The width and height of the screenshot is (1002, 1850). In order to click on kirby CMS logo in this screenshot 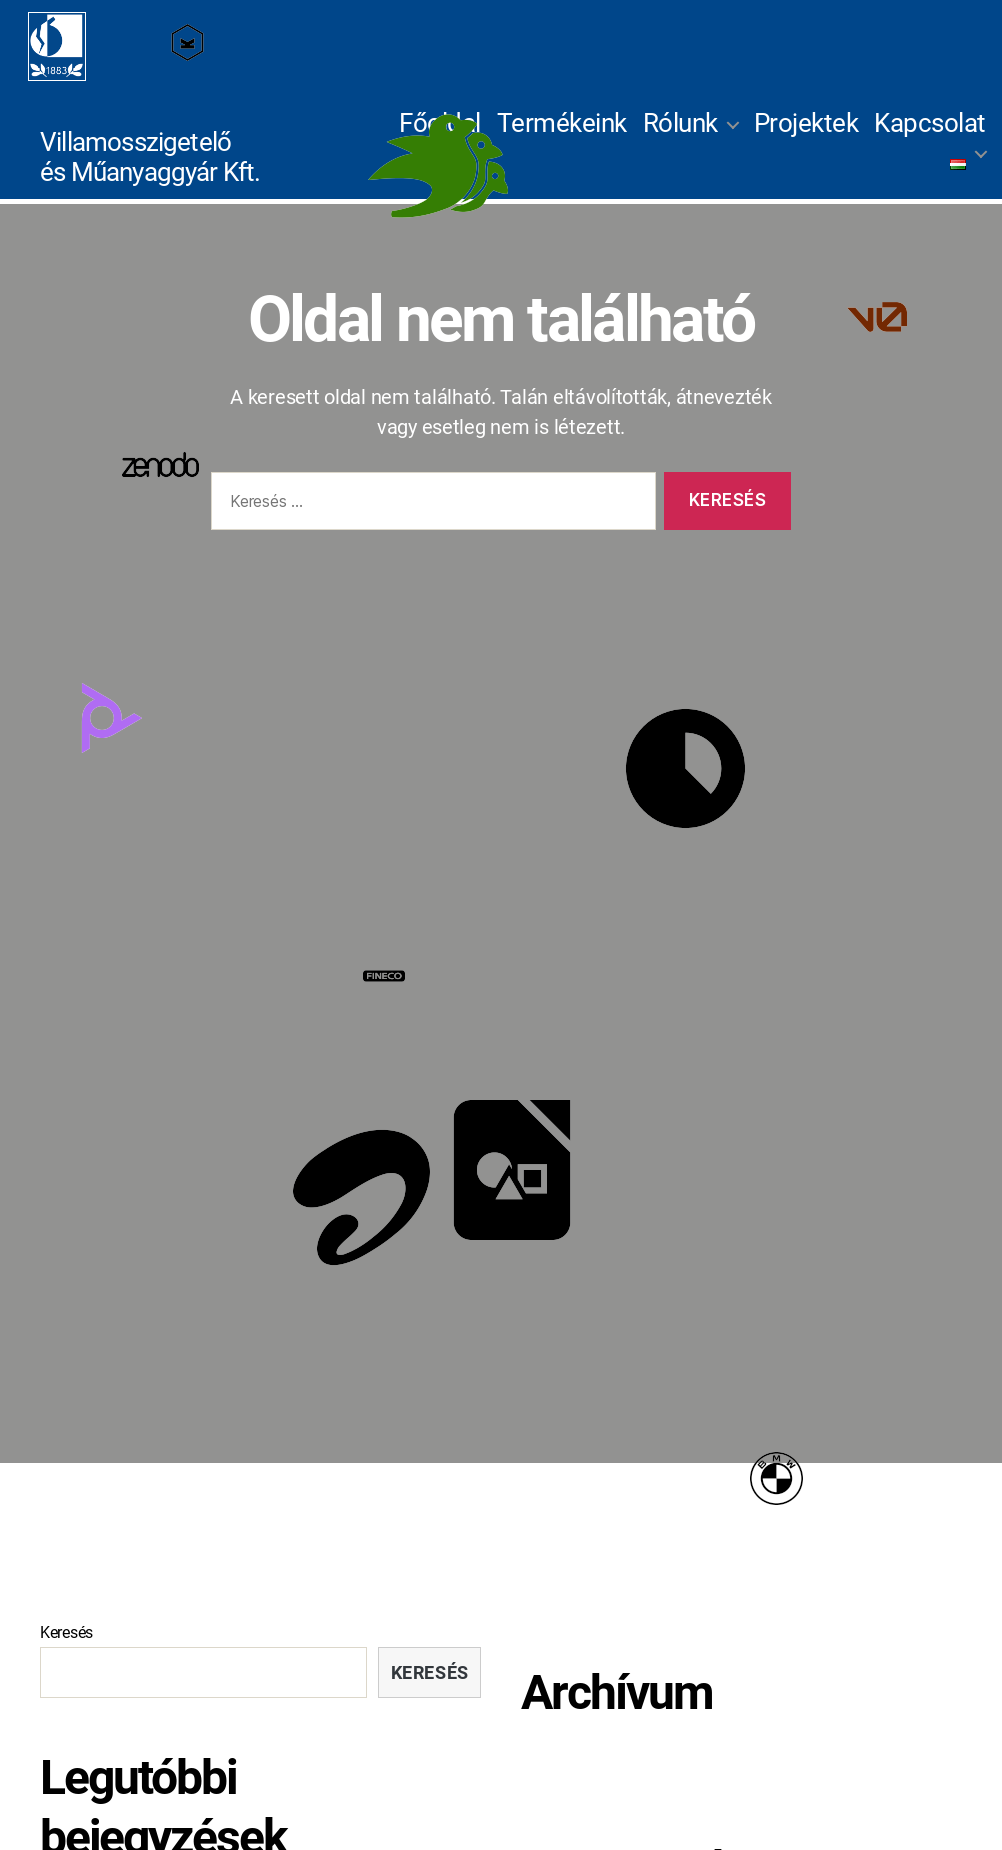, I will do `click(187, 42)`.